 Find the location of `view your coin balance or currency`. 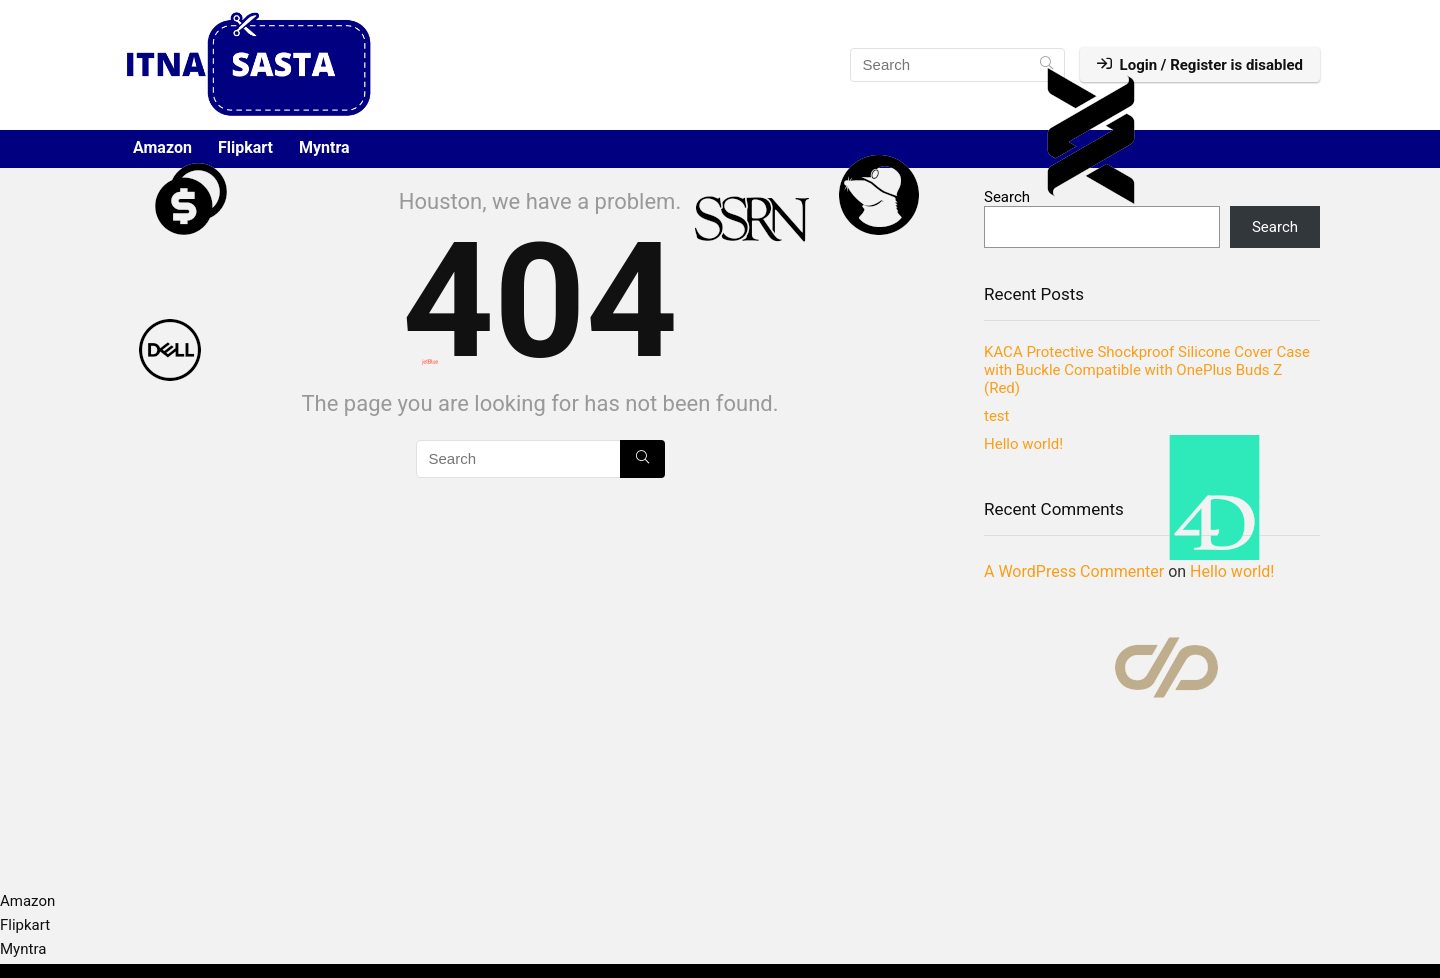

view your coin balance or currency is located at coordinates (191, 199).